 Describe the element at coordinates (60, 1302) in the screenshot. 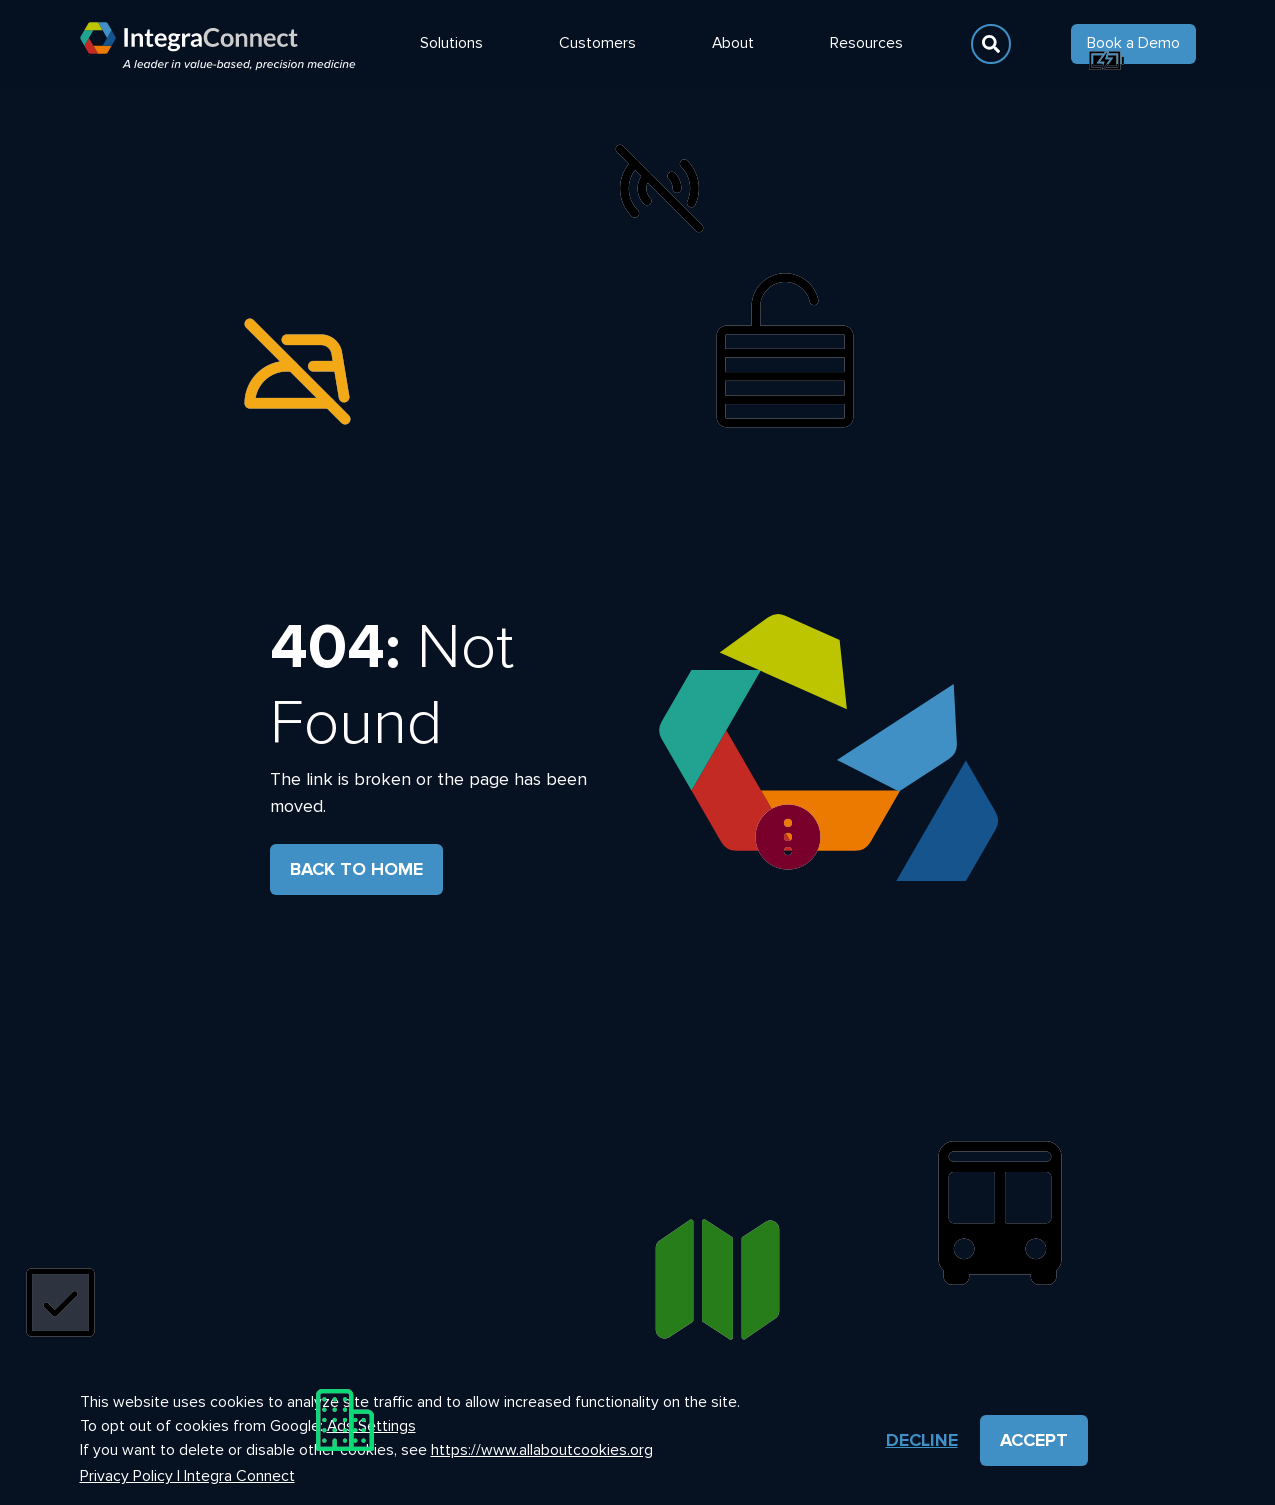

I see `mark task as complete` at that location.